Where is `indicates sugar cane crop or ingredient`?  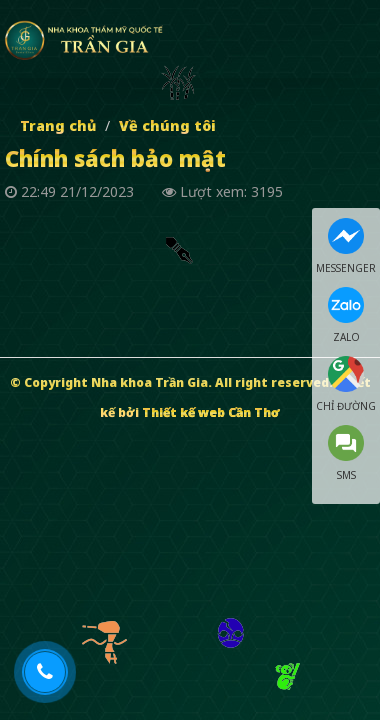
indicates sugar cane crop or ingredient is located at coordinates (178, 82).